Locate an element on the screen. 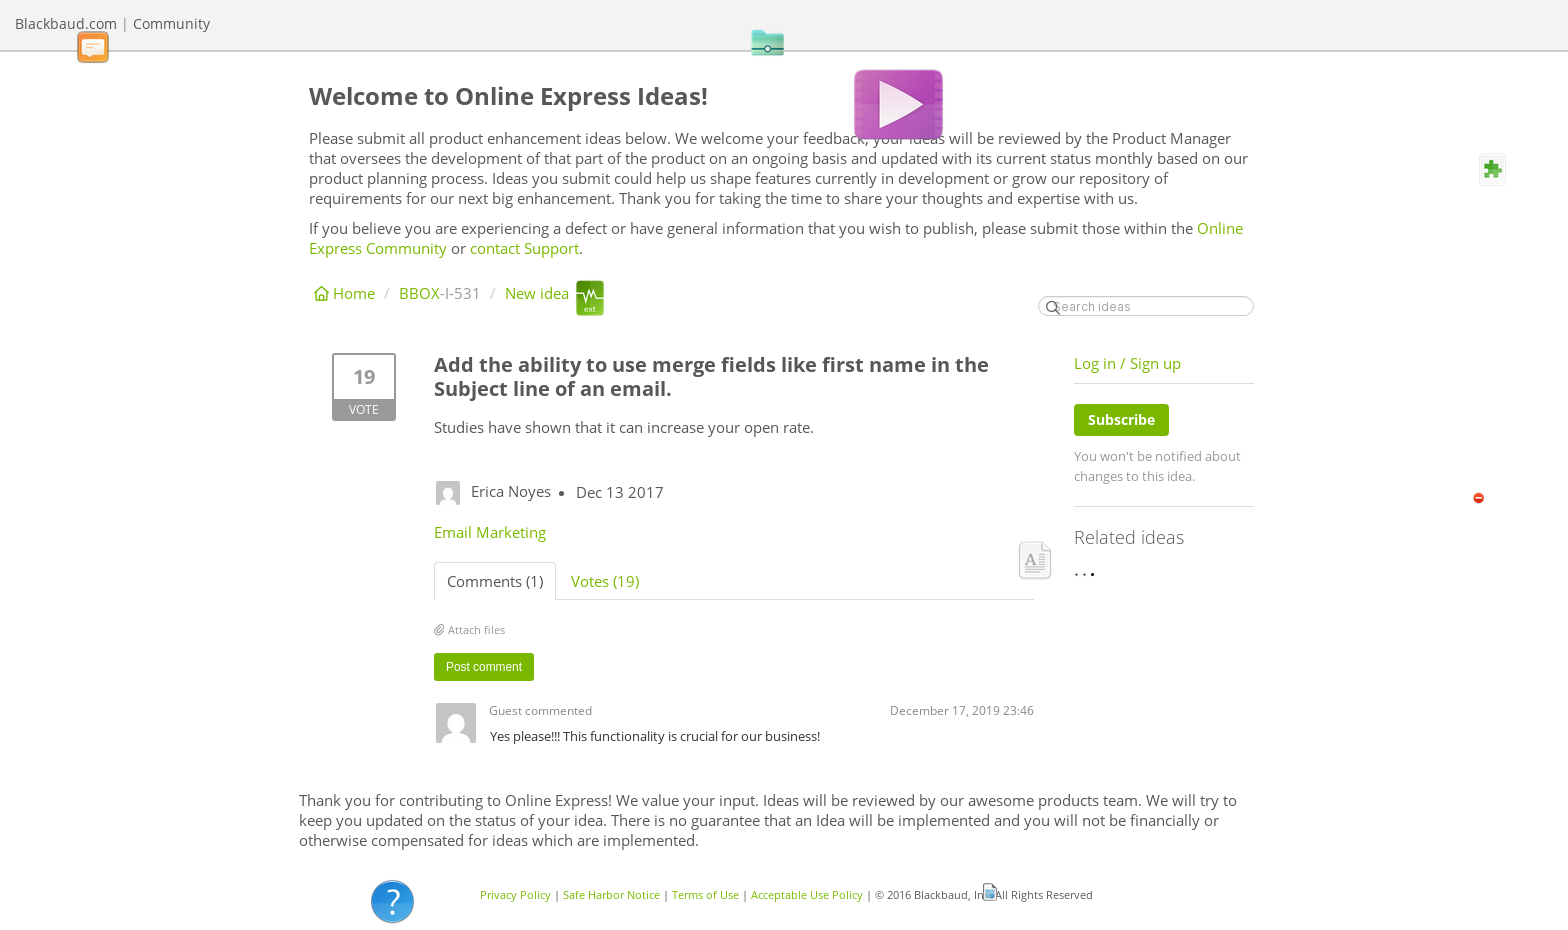 The height and width of the screenshot is (930, 1568). open a rich text document is located at coordinates (1035, 560).